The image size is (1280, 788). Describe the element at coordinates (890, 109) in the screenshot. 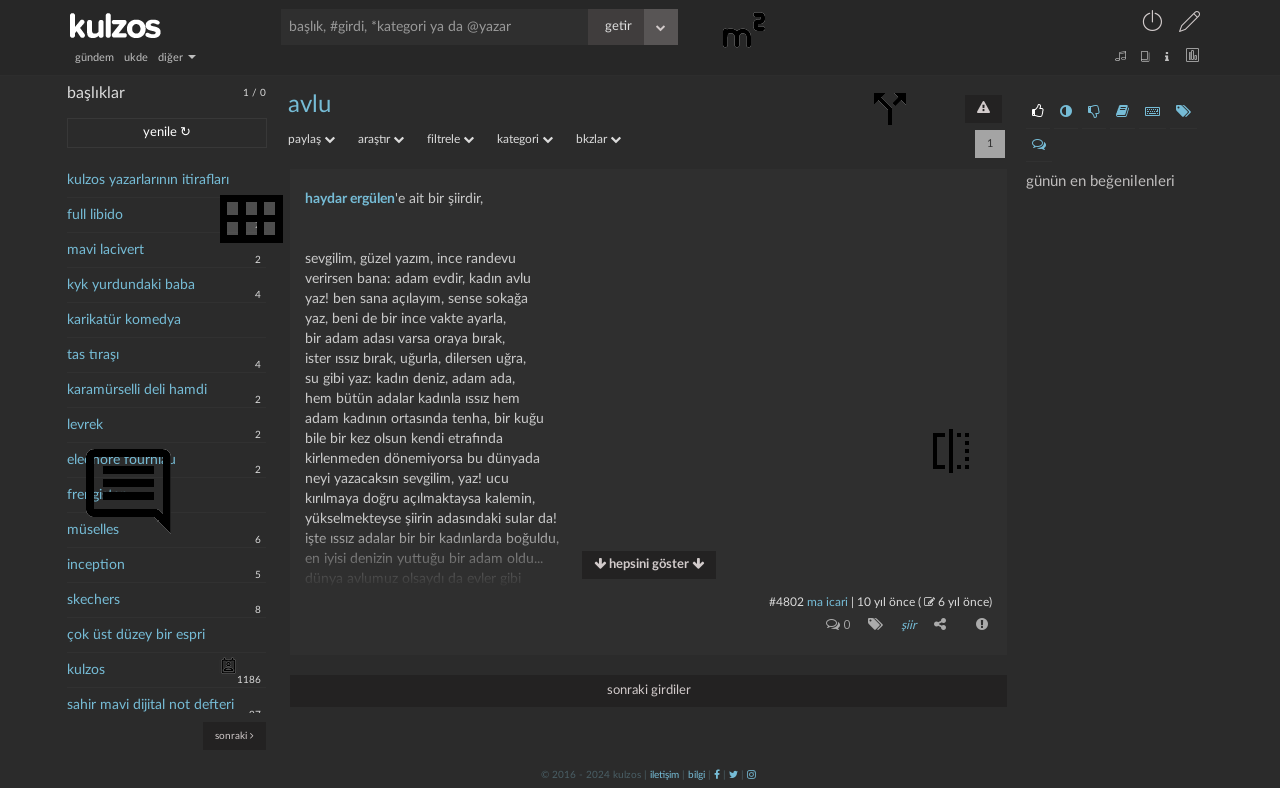

I see `split or fork a call to multiple lines` at that location.